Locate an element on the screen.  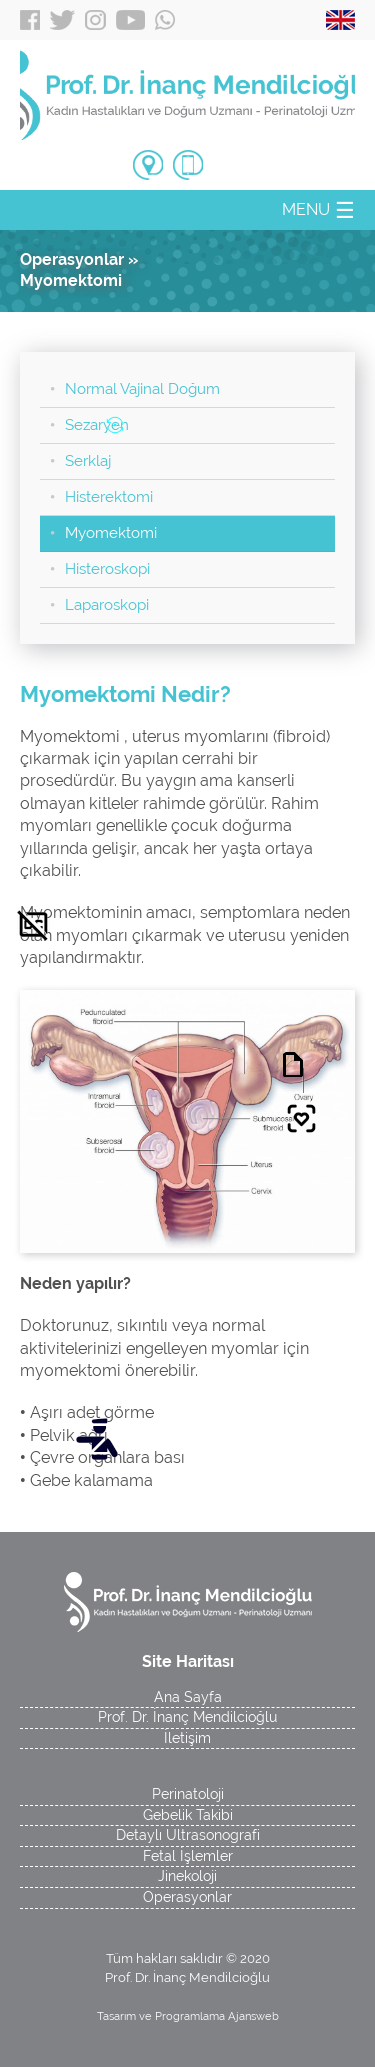
military or security personnel directing traffic is located at coordinates (97, 1439).